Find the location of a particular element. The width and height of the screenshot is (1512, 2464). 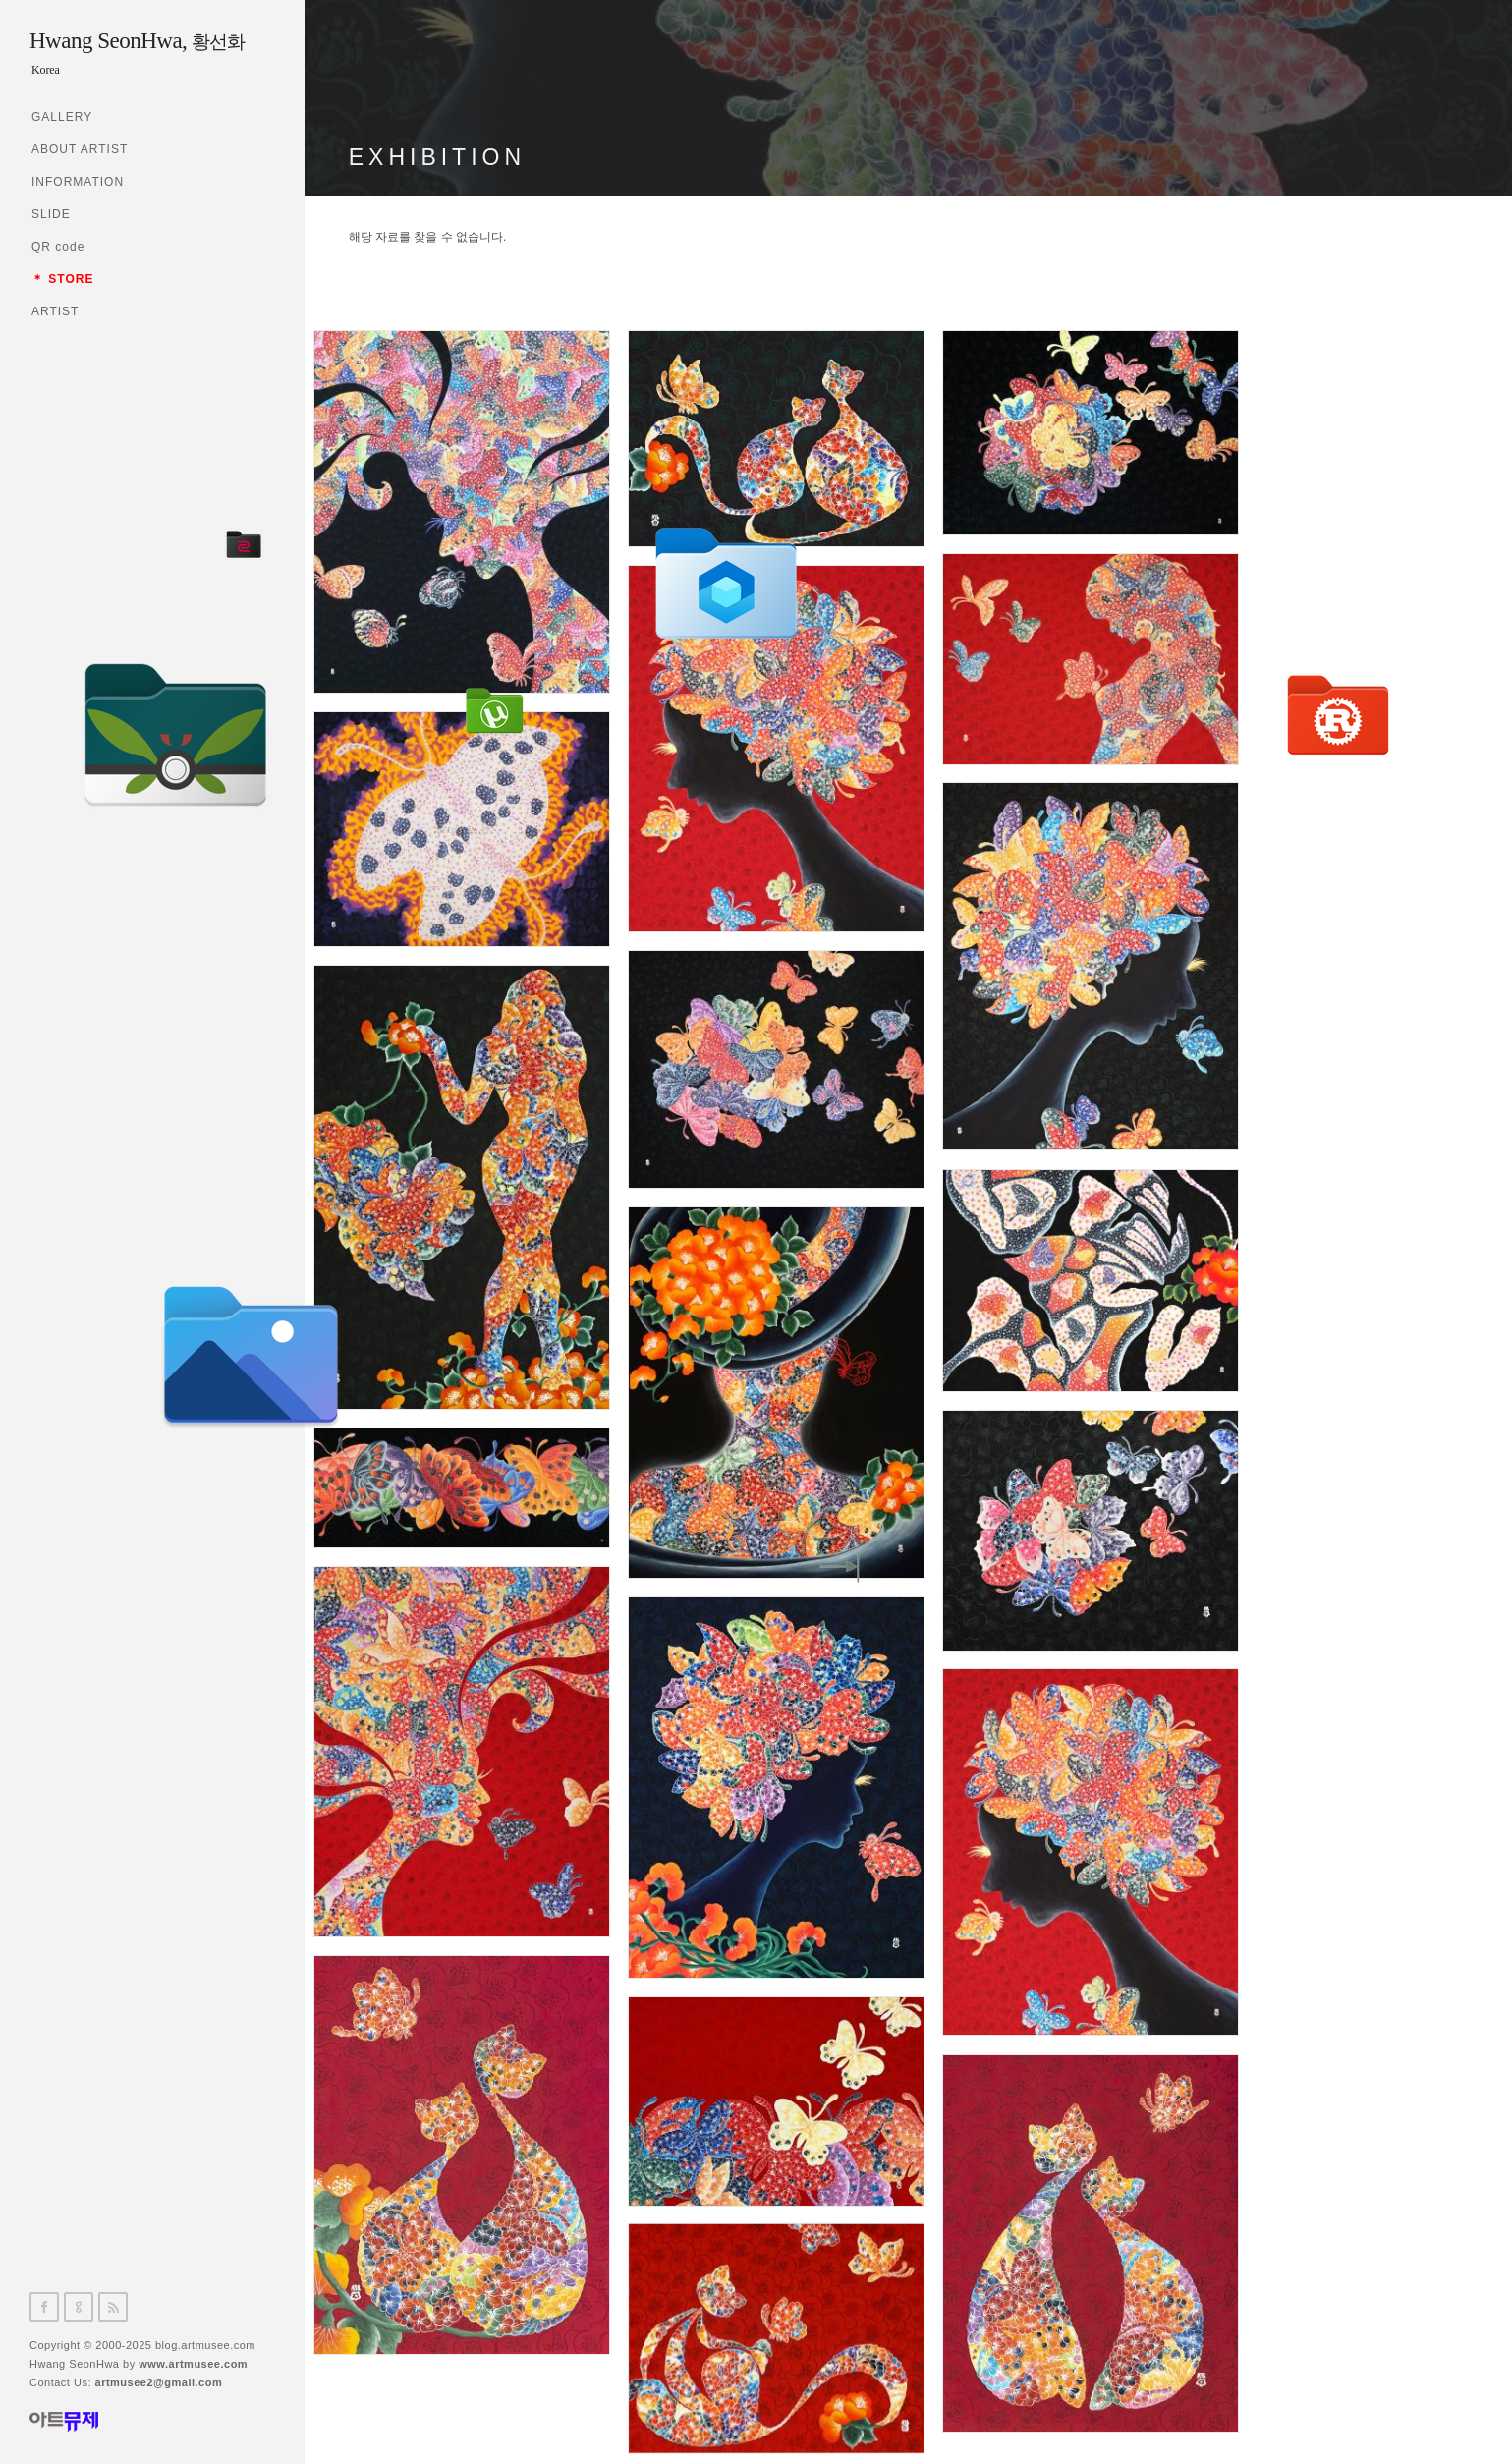

open folder containing rust programming projects is located at coordinates (1337, 717).